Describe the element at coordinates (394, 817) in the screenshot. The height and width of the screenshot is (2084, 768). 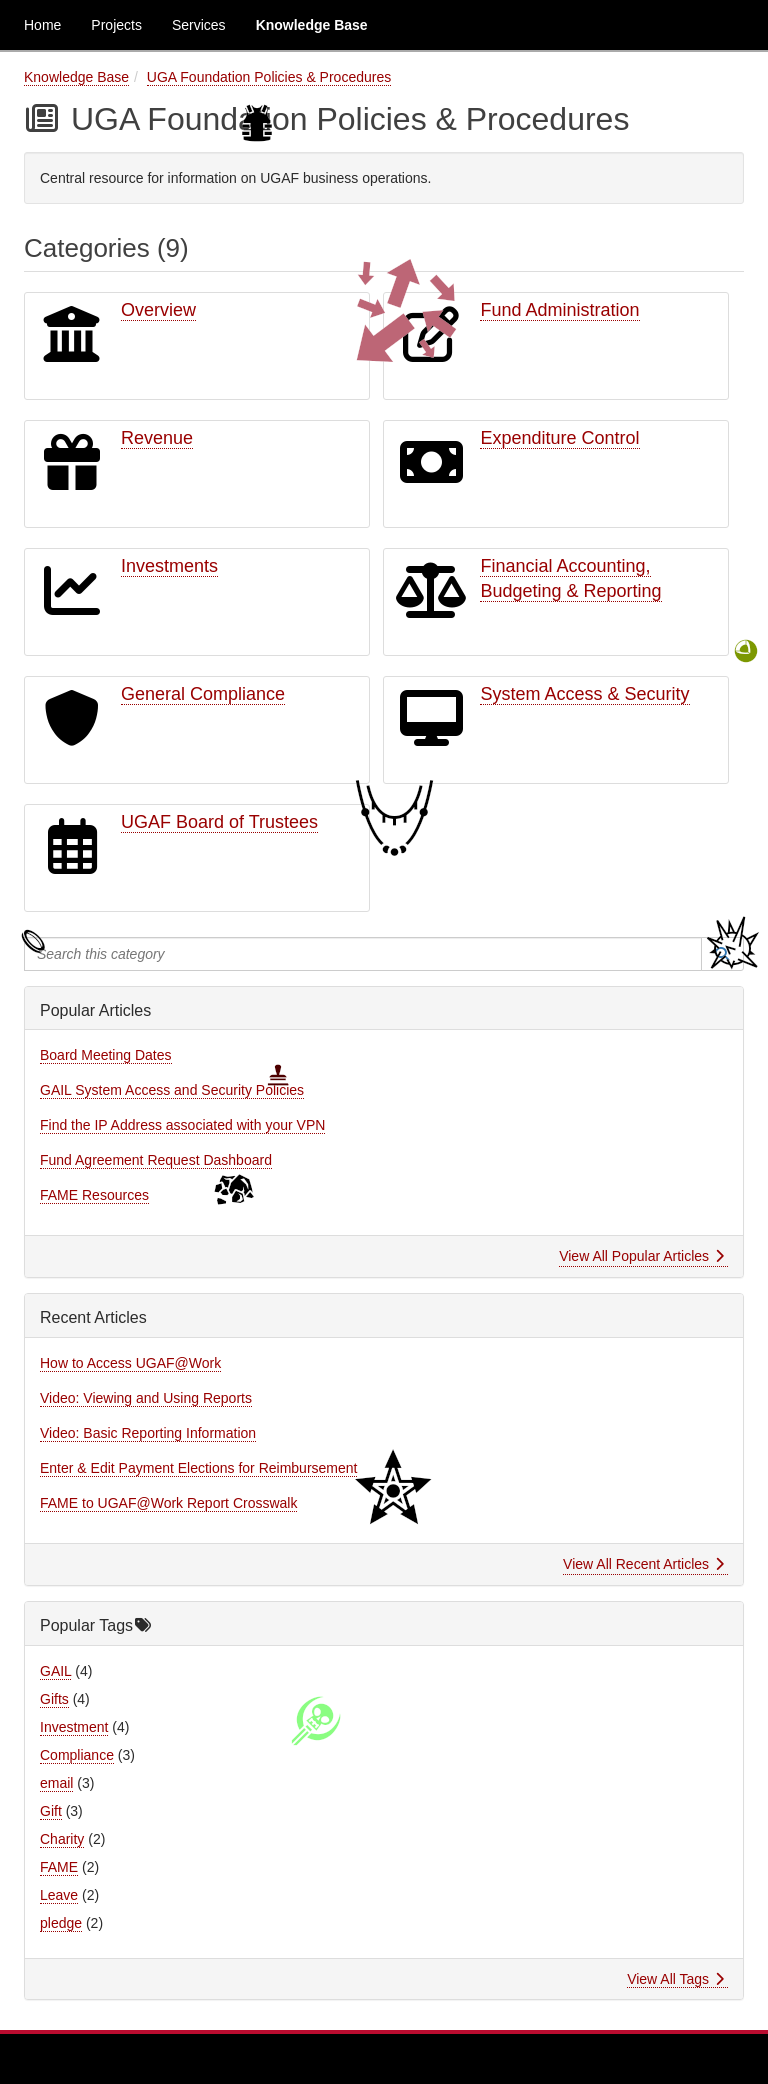
I see `view jewelry or accessories in inventory` at that location.